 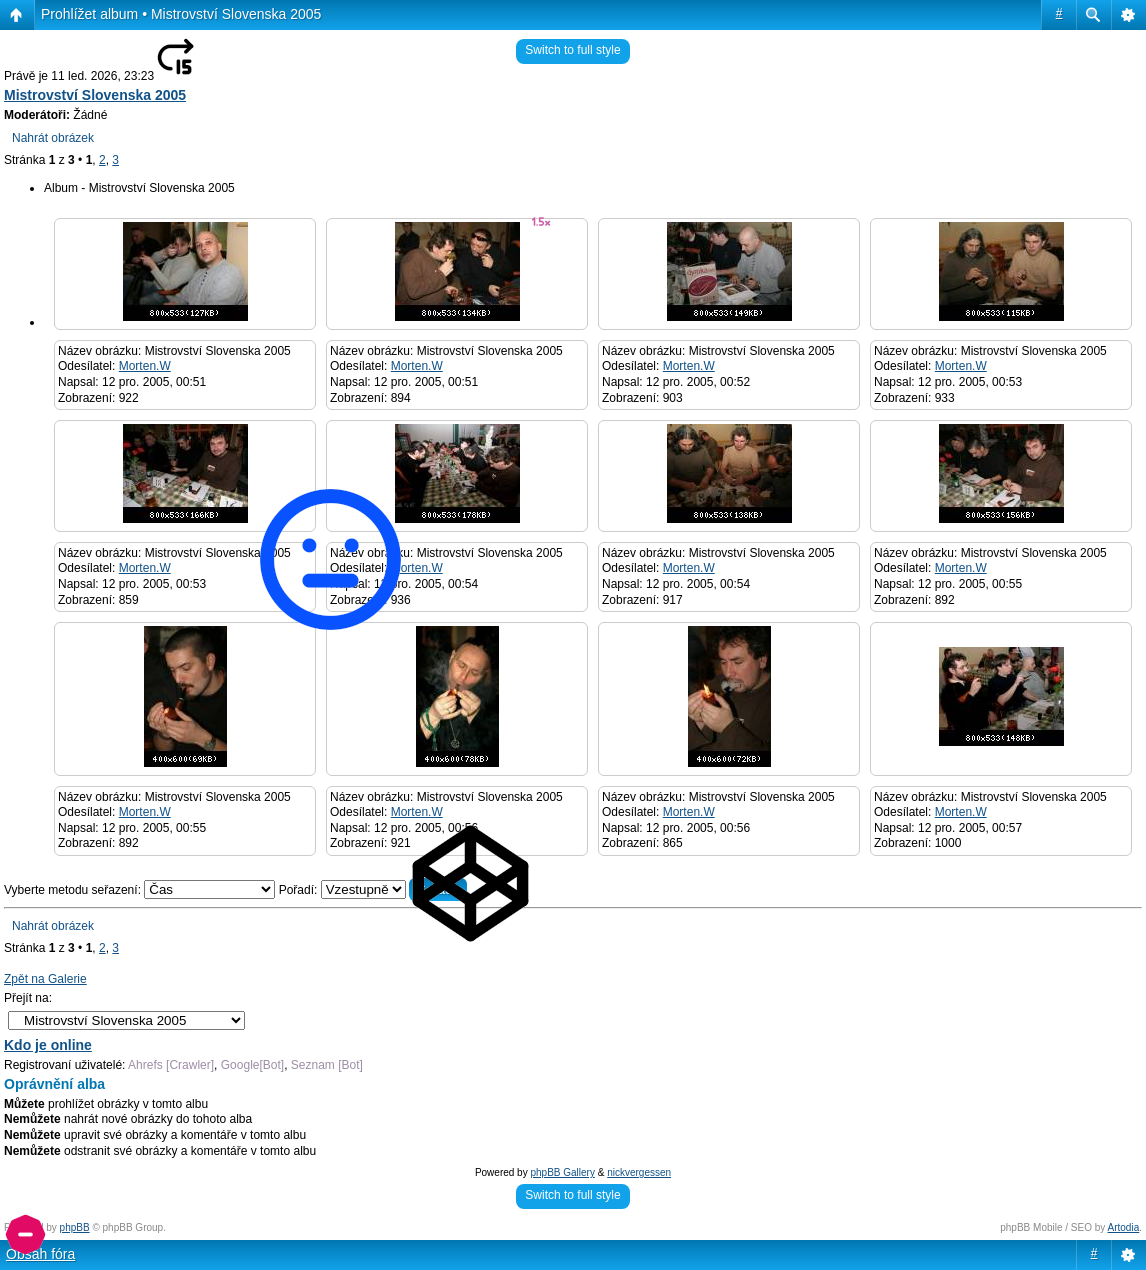 What do you see at coordinates (541, 221) in the screenshot?
I see `set playback speed to 1.5x` at bounding box center [541, 221].